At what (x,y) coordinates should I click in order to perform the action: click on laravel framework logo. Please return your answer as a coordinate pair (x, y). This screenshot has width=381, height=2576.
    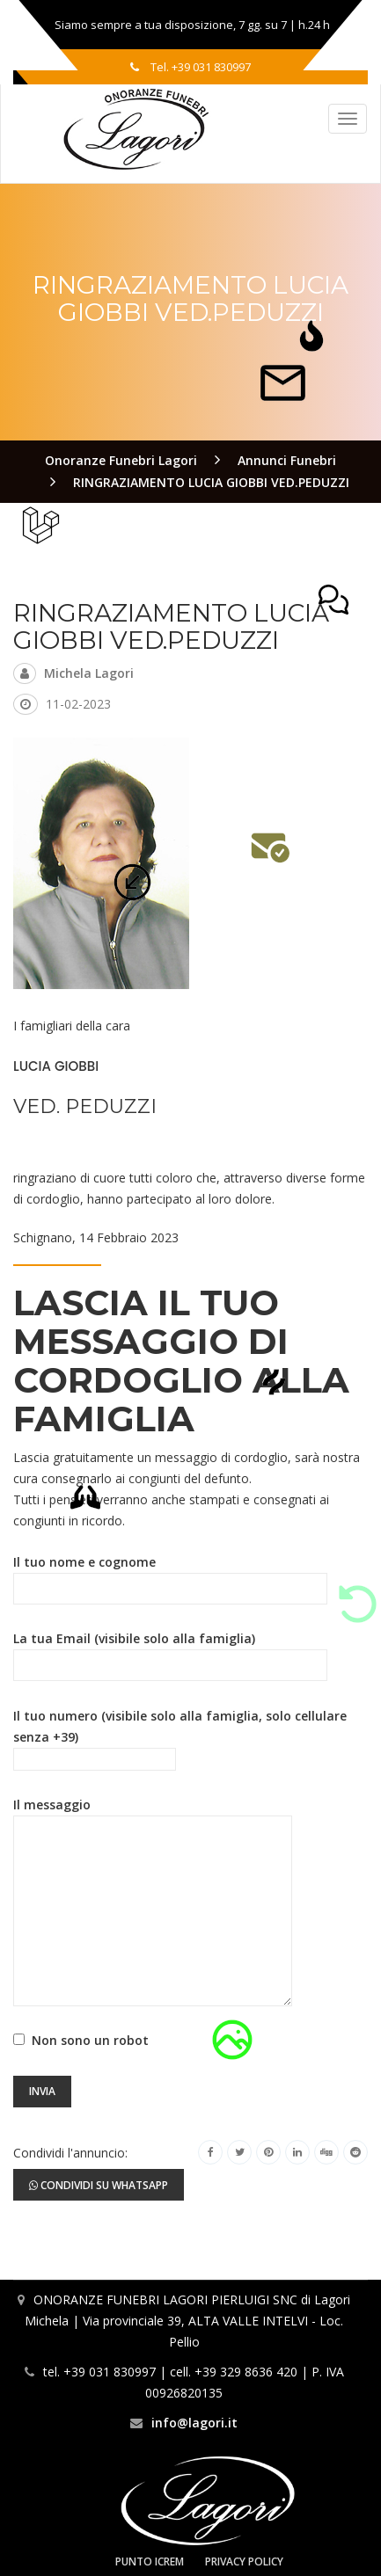
    Looking at the image, I should click on (40, 525).